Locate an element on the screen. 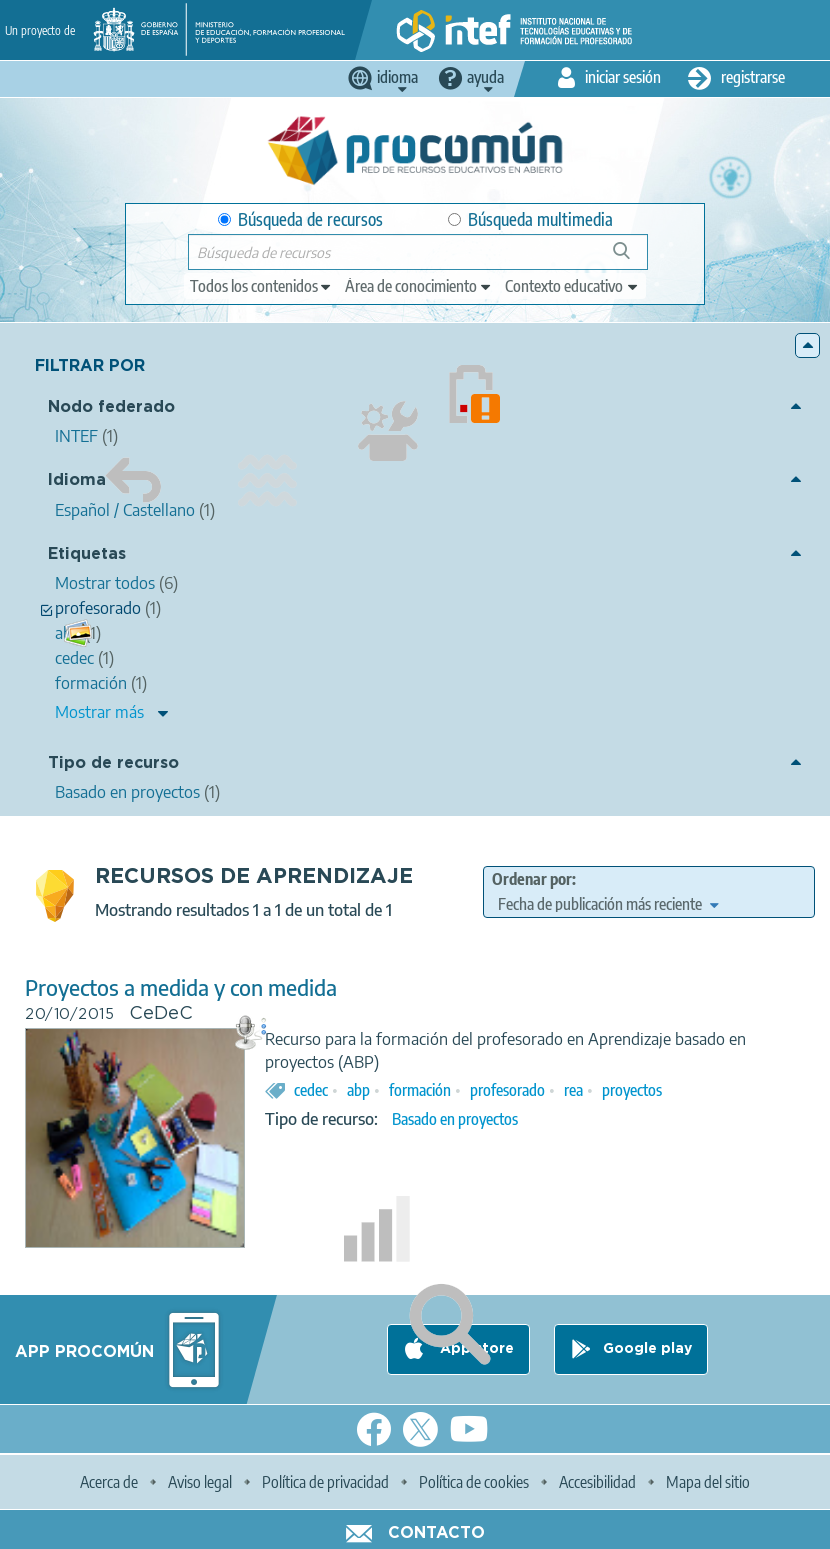  indicates low battery warning is located at coordinates (471, 394).